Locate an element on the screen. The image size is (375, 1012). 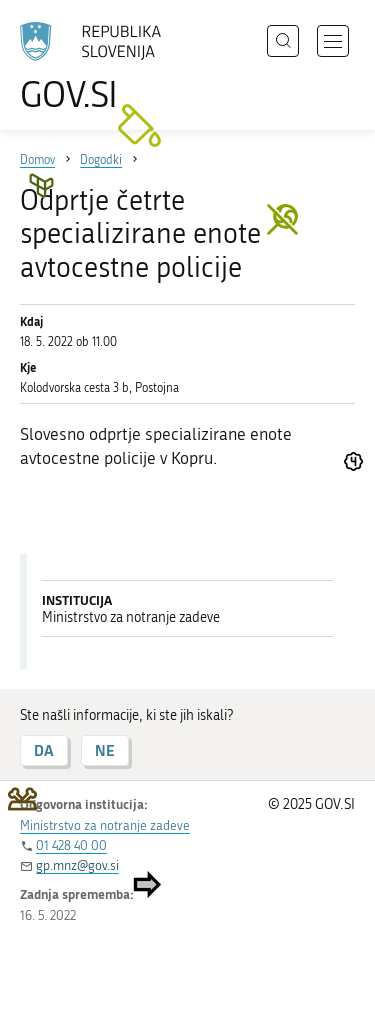
indicates a fourth-place ranking or position is located at coordinates (353, 461).